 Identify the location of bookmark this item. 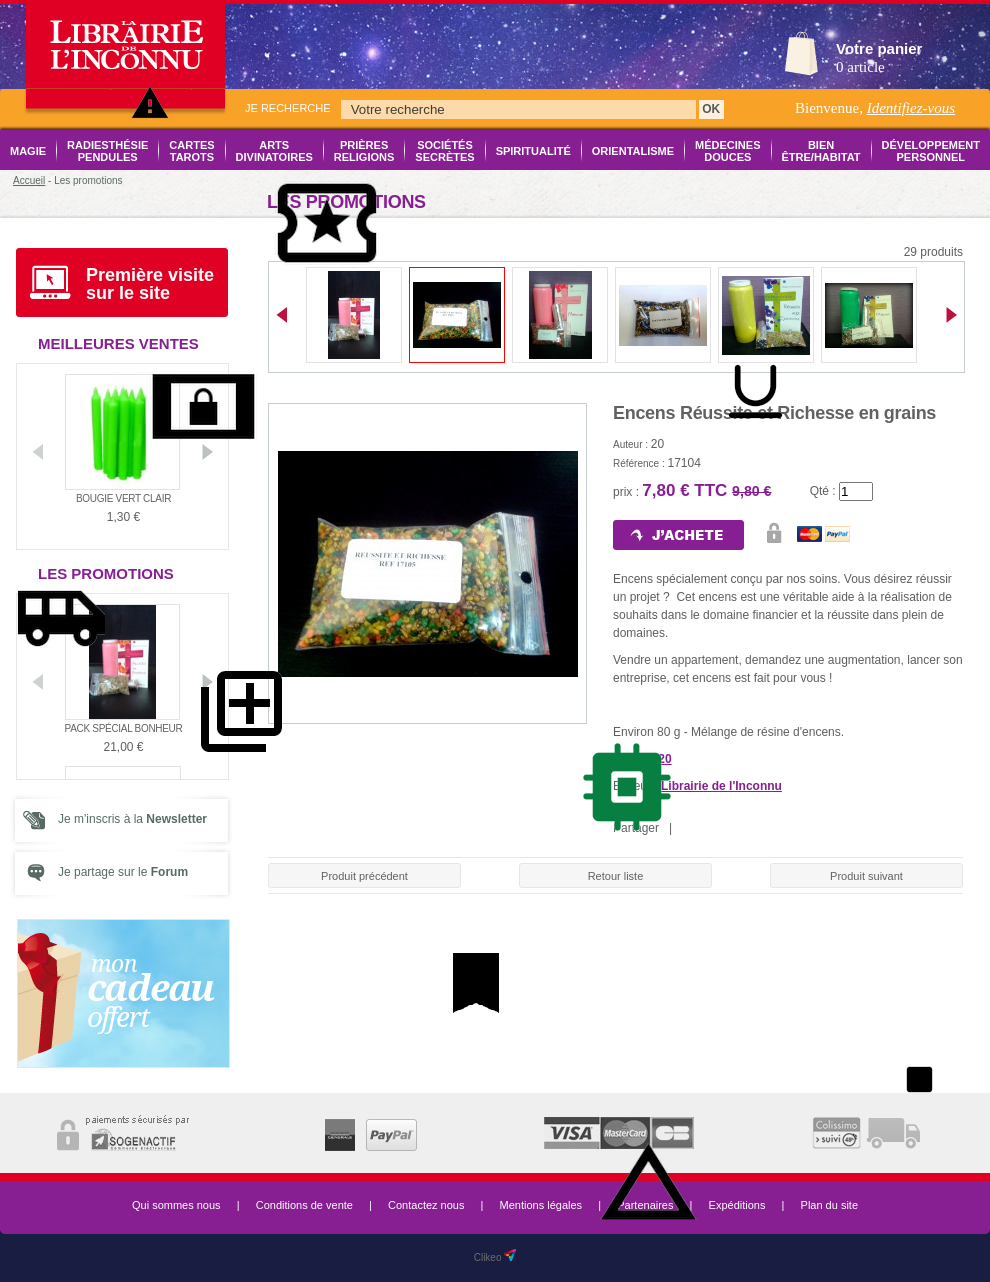
(476, 983).